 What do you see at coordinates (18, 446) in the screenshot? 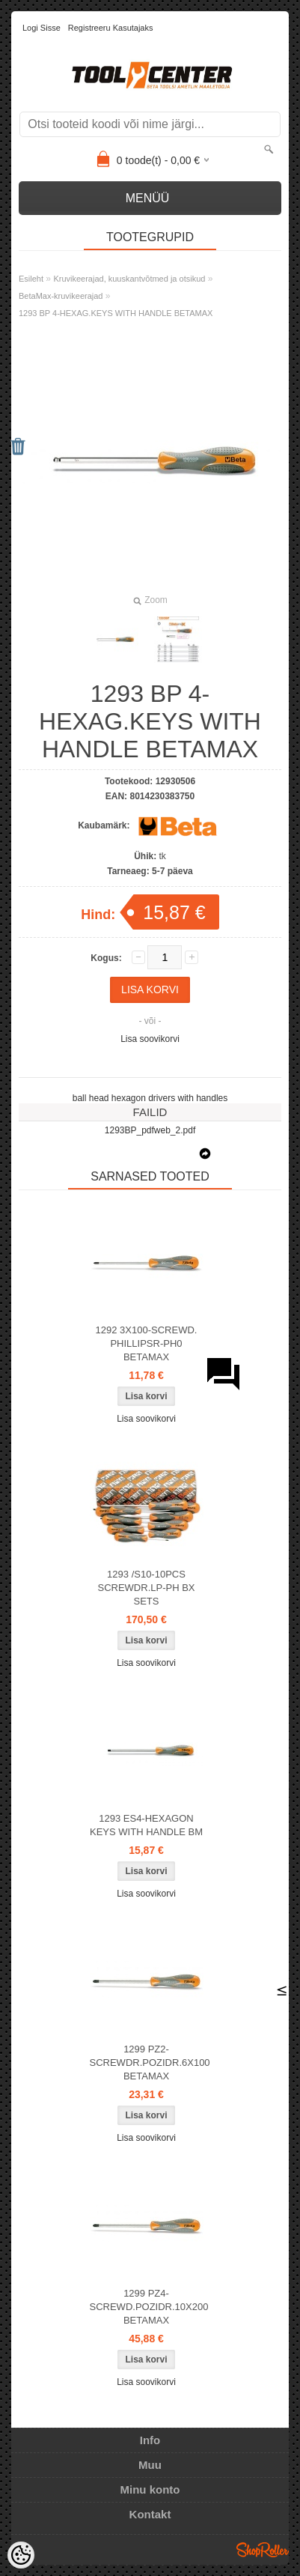
I see `delete selected item` at bounding box center [18, 446].